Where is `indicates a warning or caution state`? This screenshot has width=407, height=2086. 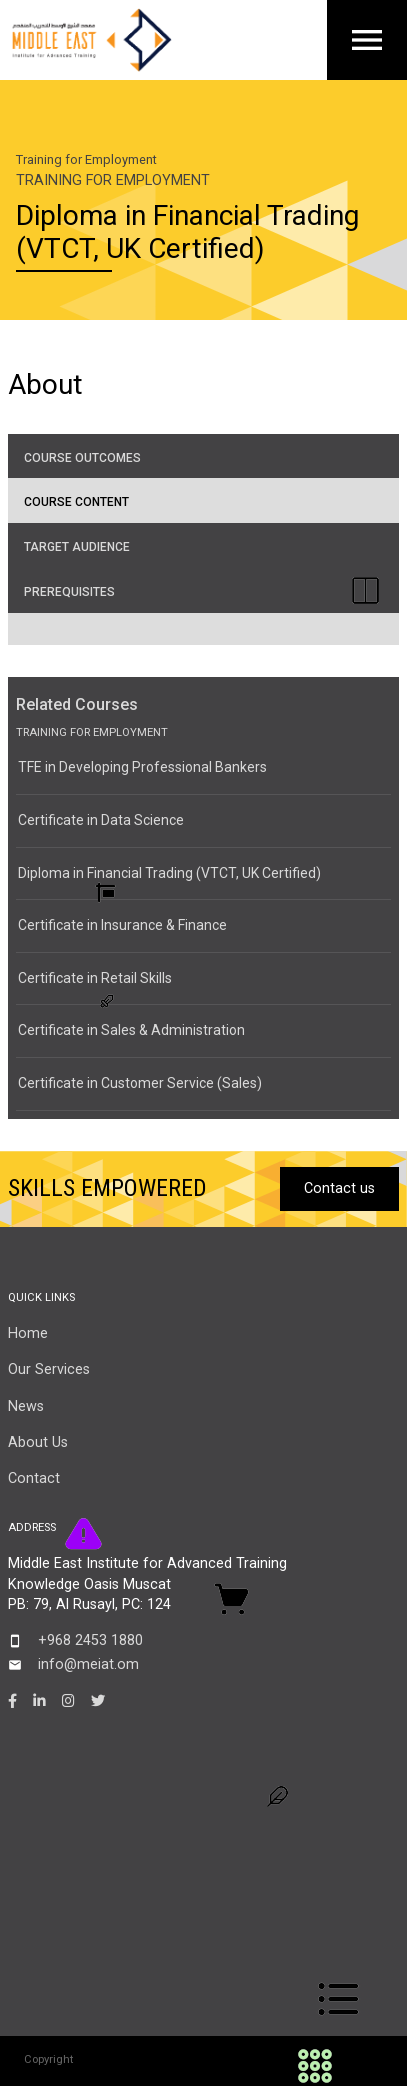 indicates a warning or caution state is located at coordinates (83, 1534).